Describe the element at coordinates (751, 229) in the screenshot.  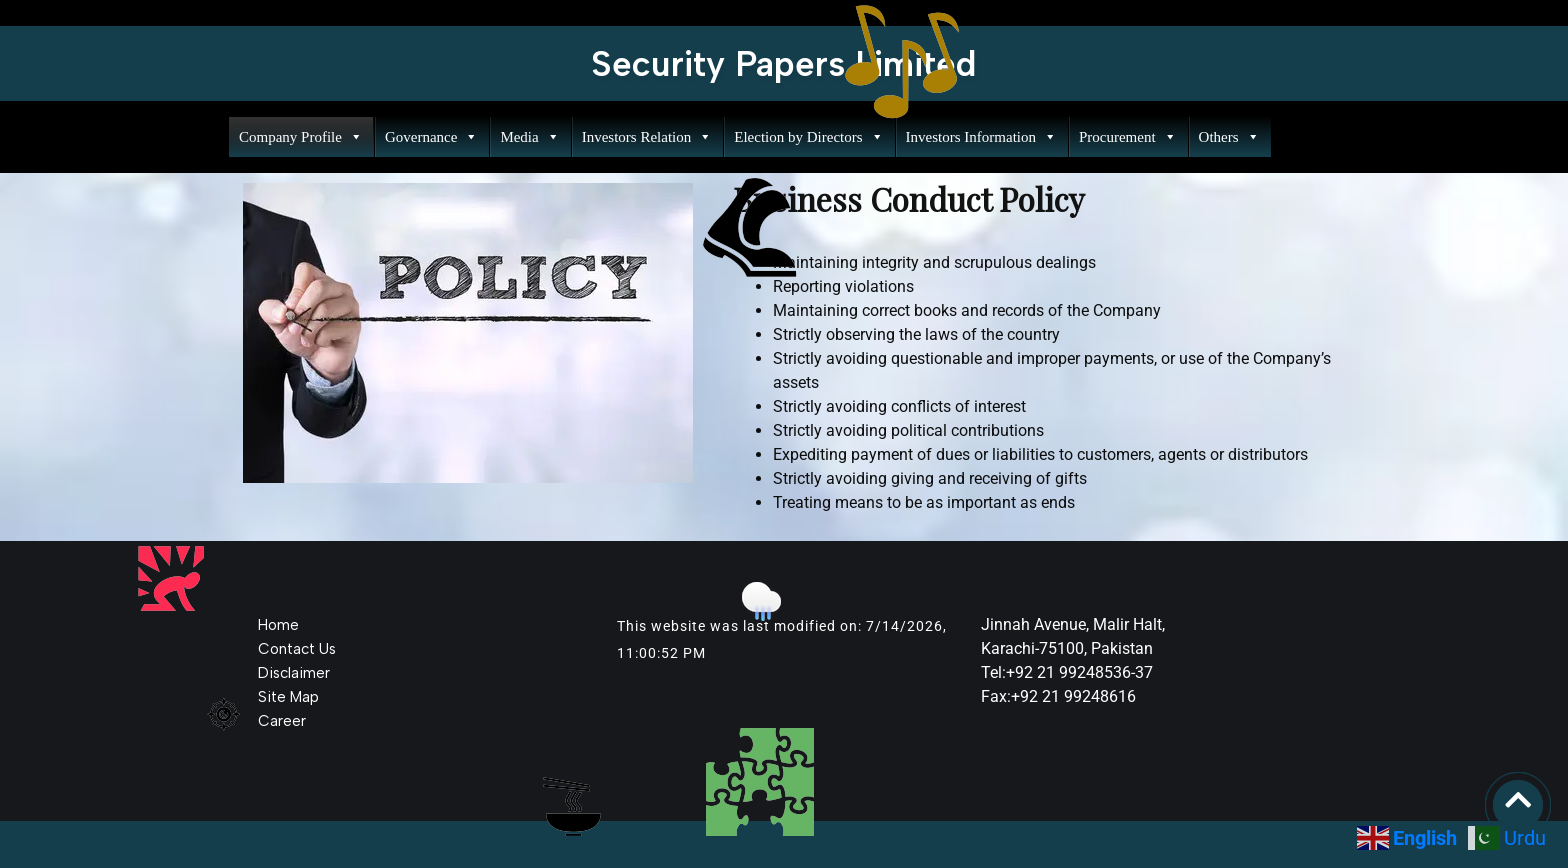
I see `access walking or hiking activity tracking` at that location.